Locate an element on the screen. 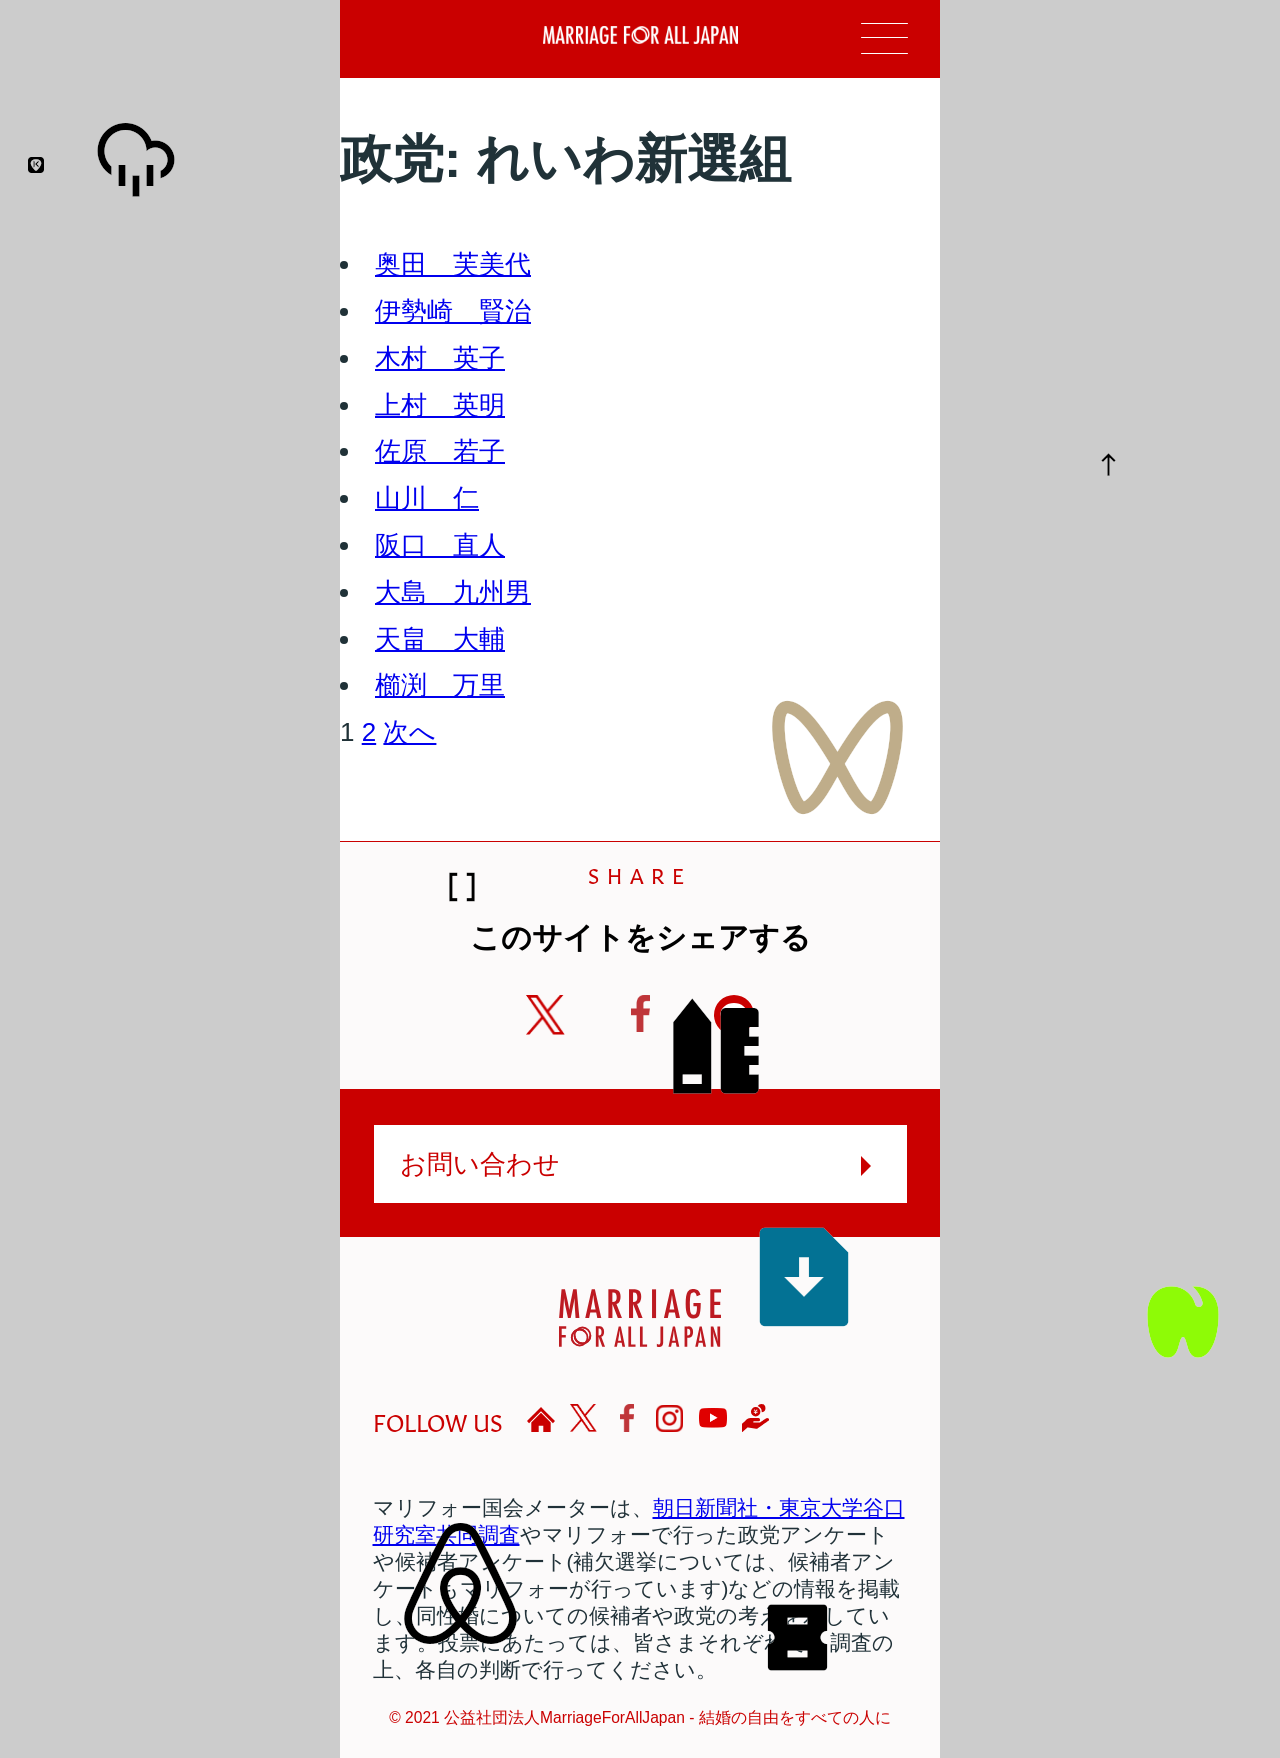 The image size is (1280, 1758). open the klook travel booking app is located at coordinates (36, 165).